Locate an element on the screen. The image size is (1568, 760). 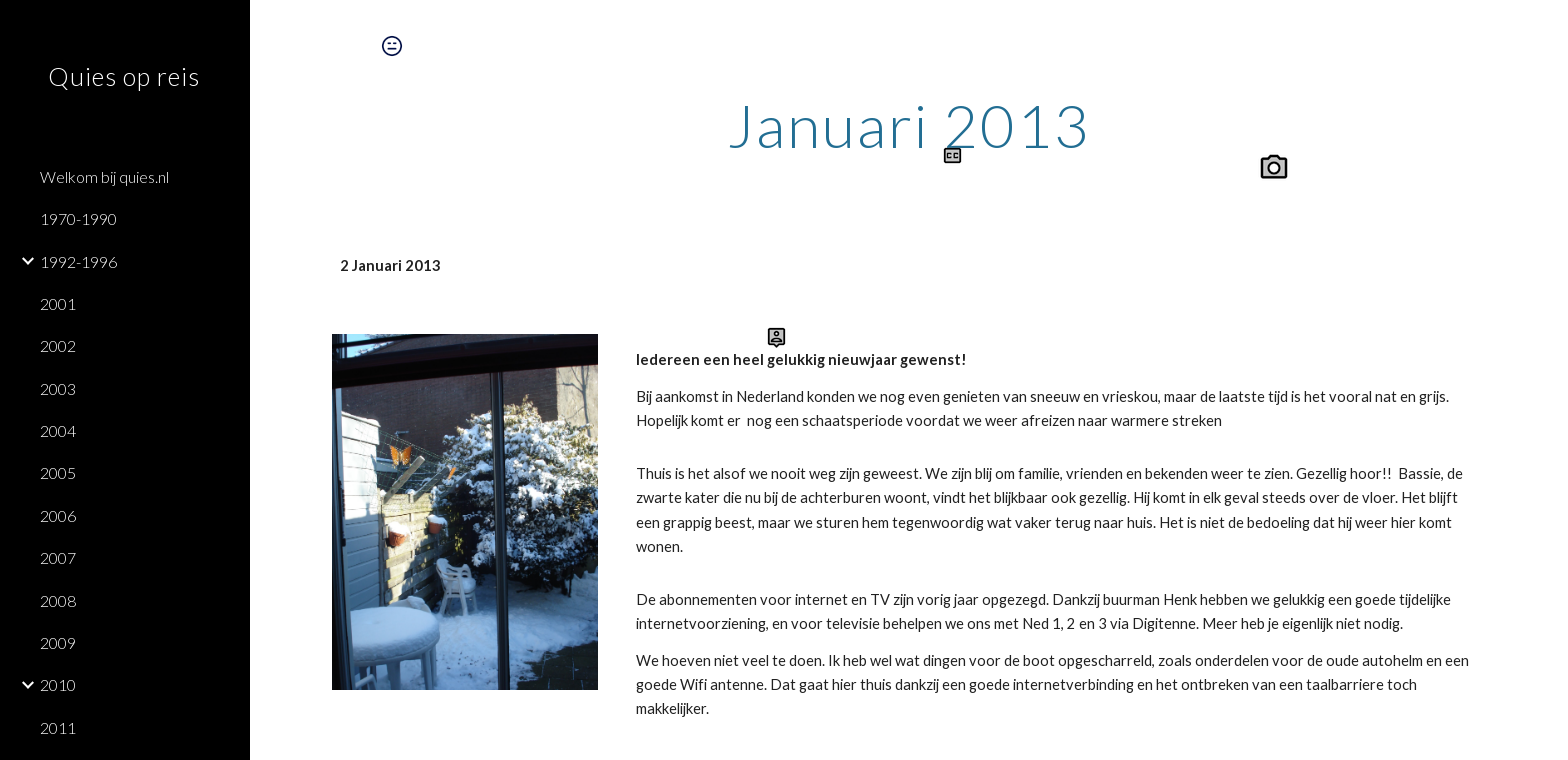
enable closed captions for video content is located at coordinates (952, 155).